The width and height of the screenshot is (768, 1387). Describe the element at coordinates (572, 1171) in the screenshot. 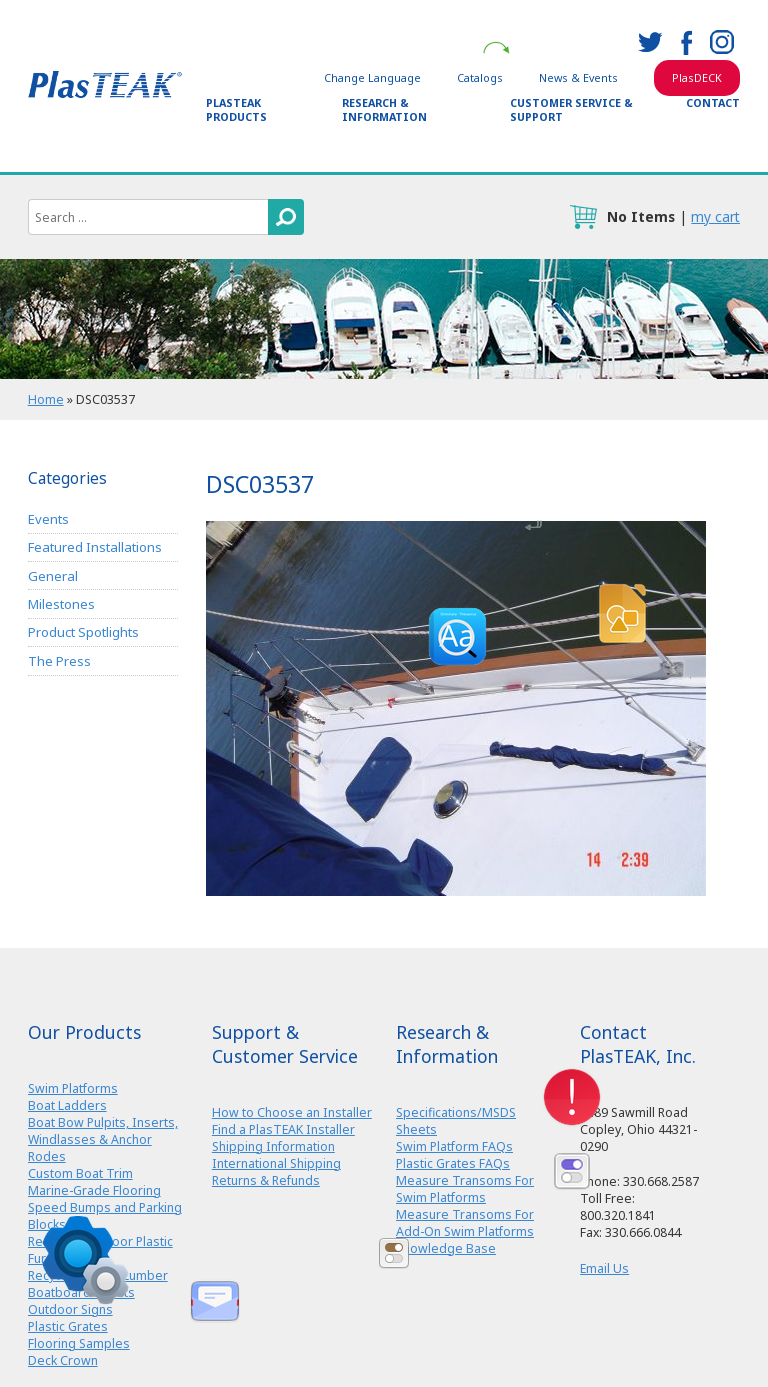

I see `open system settings or preferences` at that location.